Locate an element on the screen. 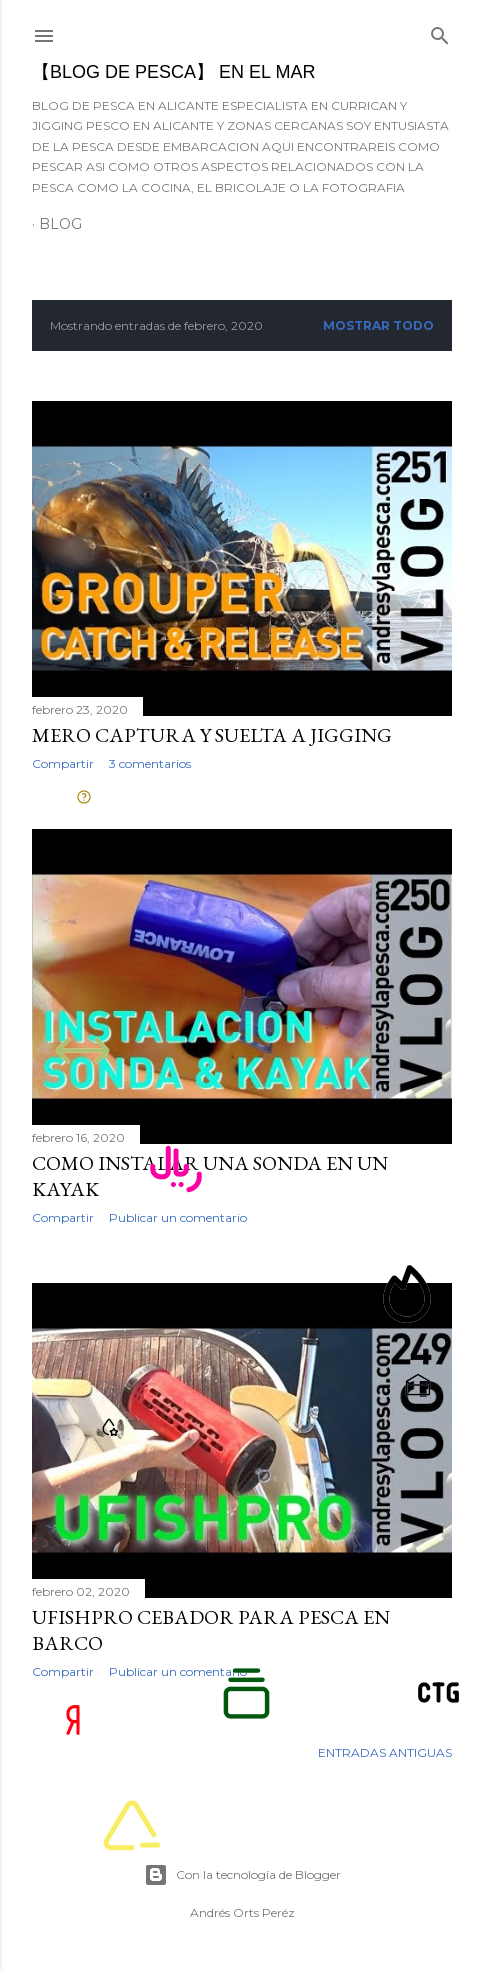  indicates trending or popular content is located at coordinates (407, 1295).